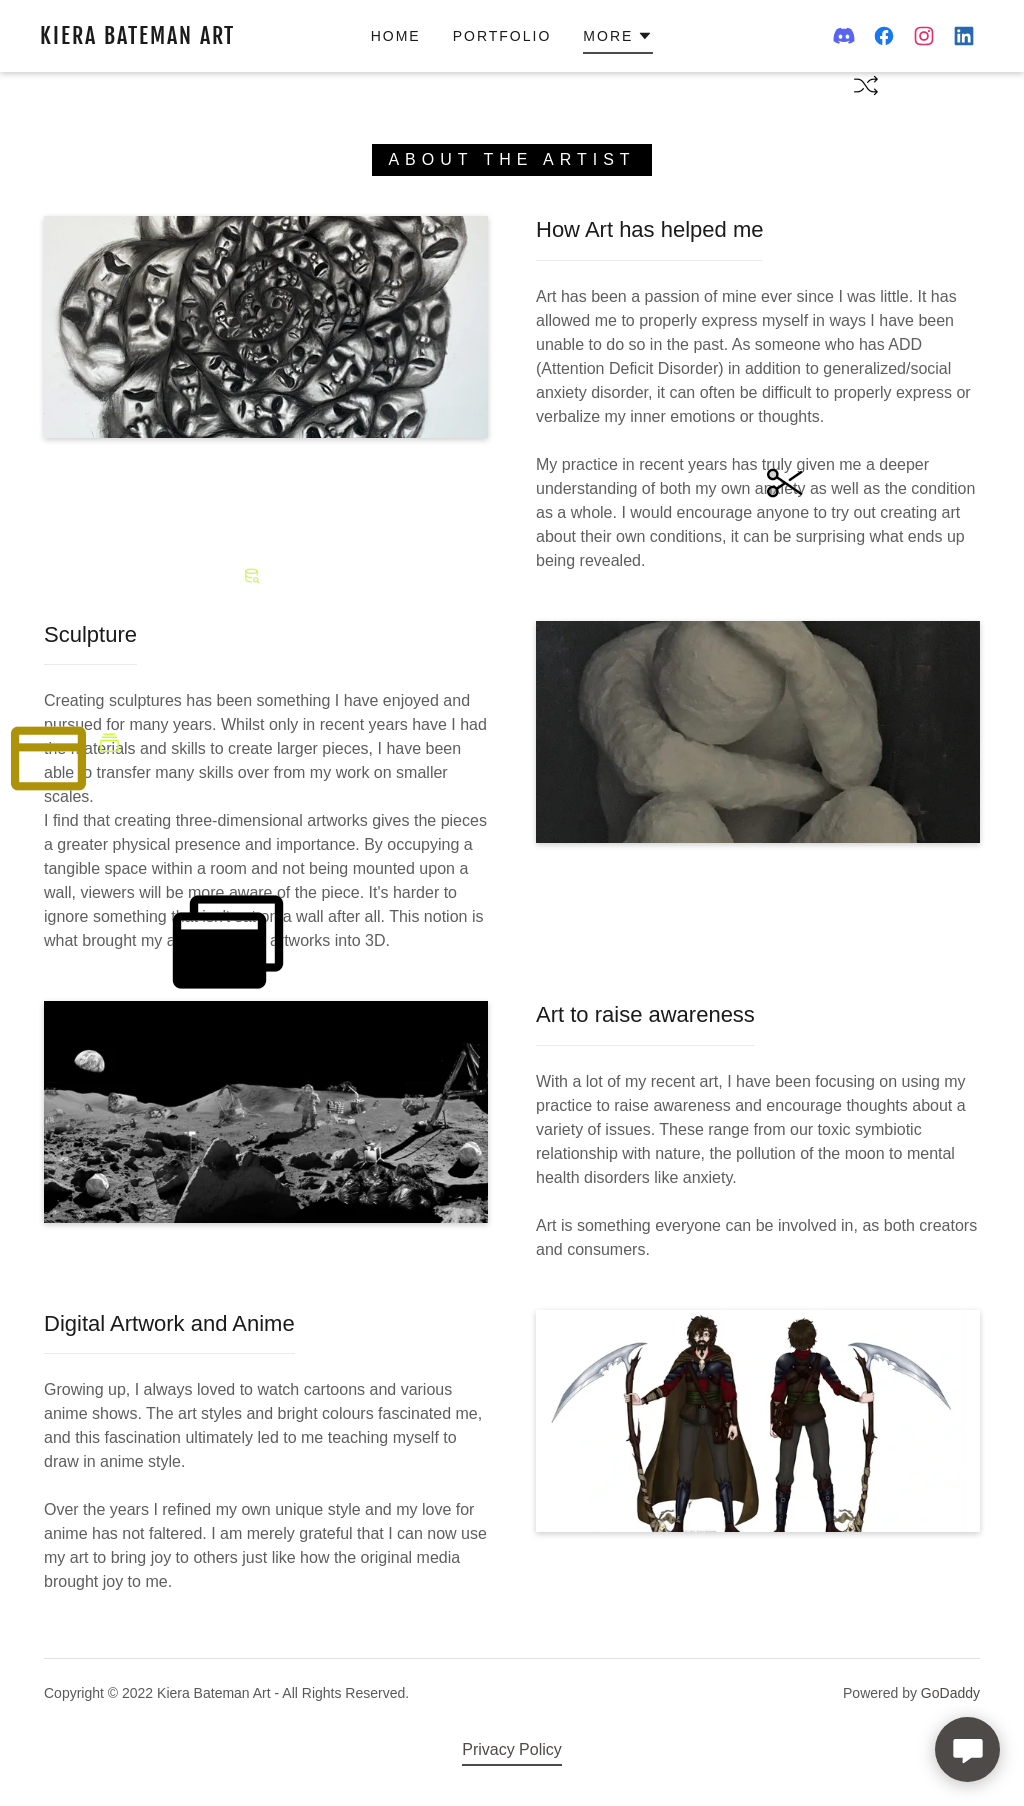 The height and width of the screenshot is (1806, 1024). I want to click on view stacked cards or layers, so click(109, 743).